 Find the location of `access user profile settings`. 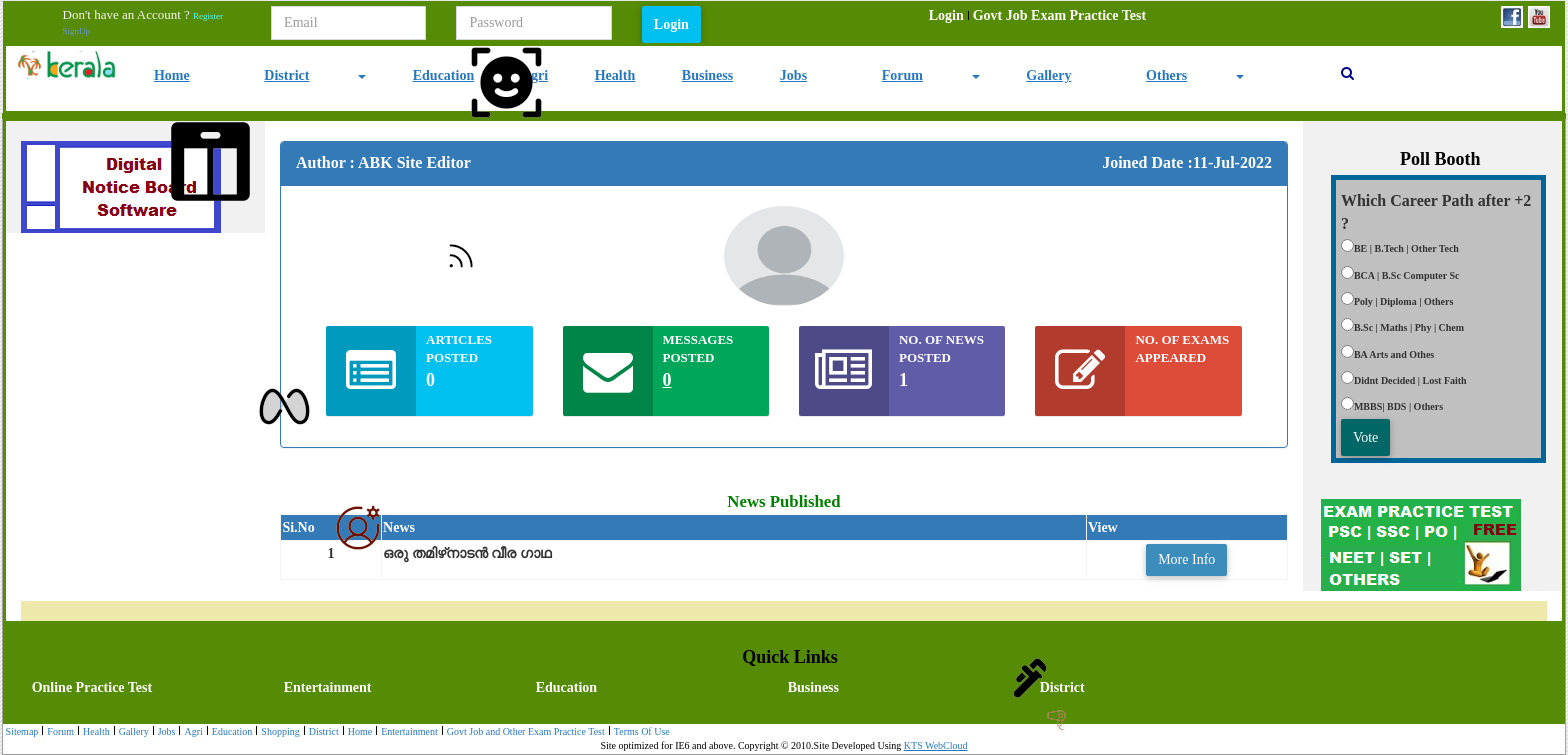

access user profile settings is located at coordinates (358, 528).